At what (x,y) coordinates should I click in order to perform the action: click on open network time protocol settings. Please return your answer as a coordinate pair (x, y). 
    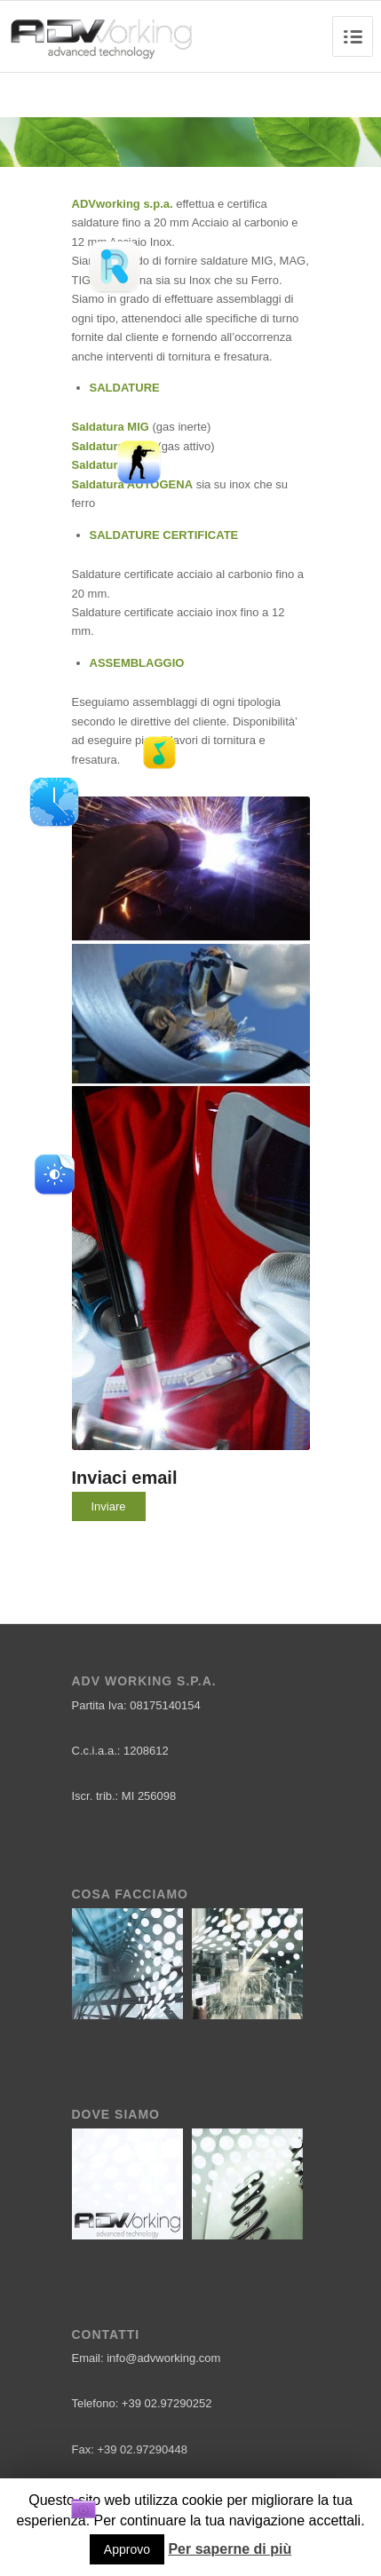
    Looking at the image, I should click on (54, 802).